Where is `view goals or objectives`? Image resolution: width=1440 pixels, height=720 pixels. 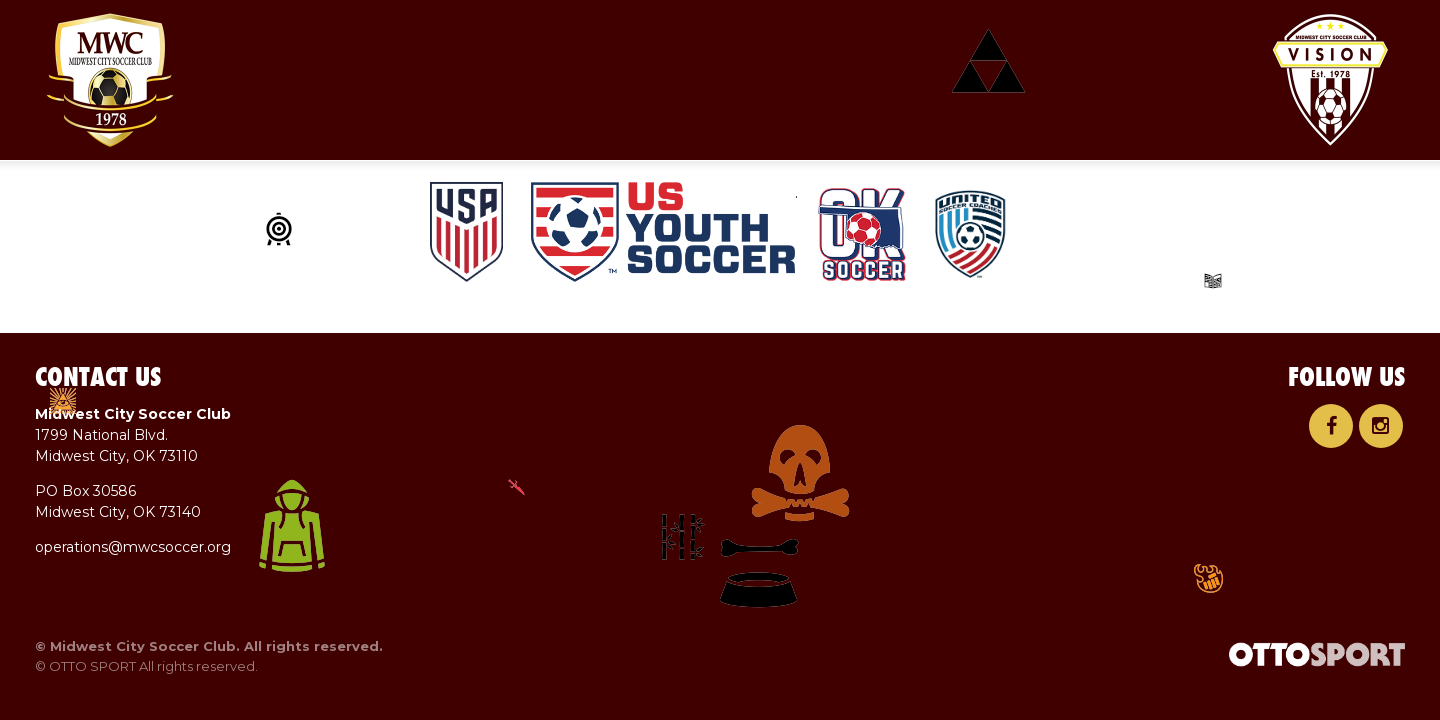
view goals or objectives is located at coordinates (279, 229).